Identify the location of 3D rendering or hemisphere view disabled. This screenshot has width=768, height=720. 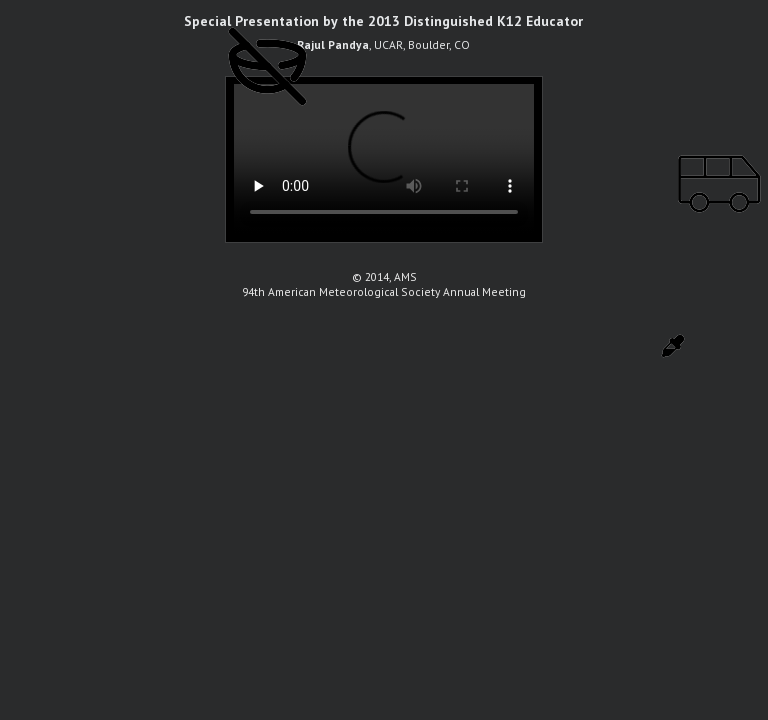
(267, 66).